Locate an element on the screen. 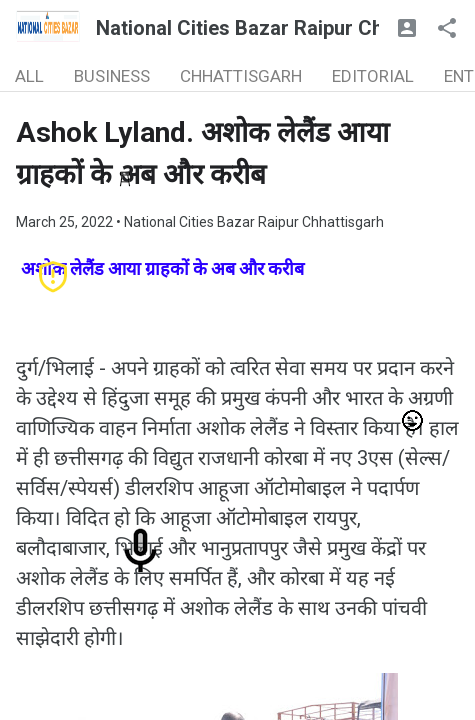 This screenshot has width=475, height=720. insert an emoji or emoticon is located at coordinates (412, 420).